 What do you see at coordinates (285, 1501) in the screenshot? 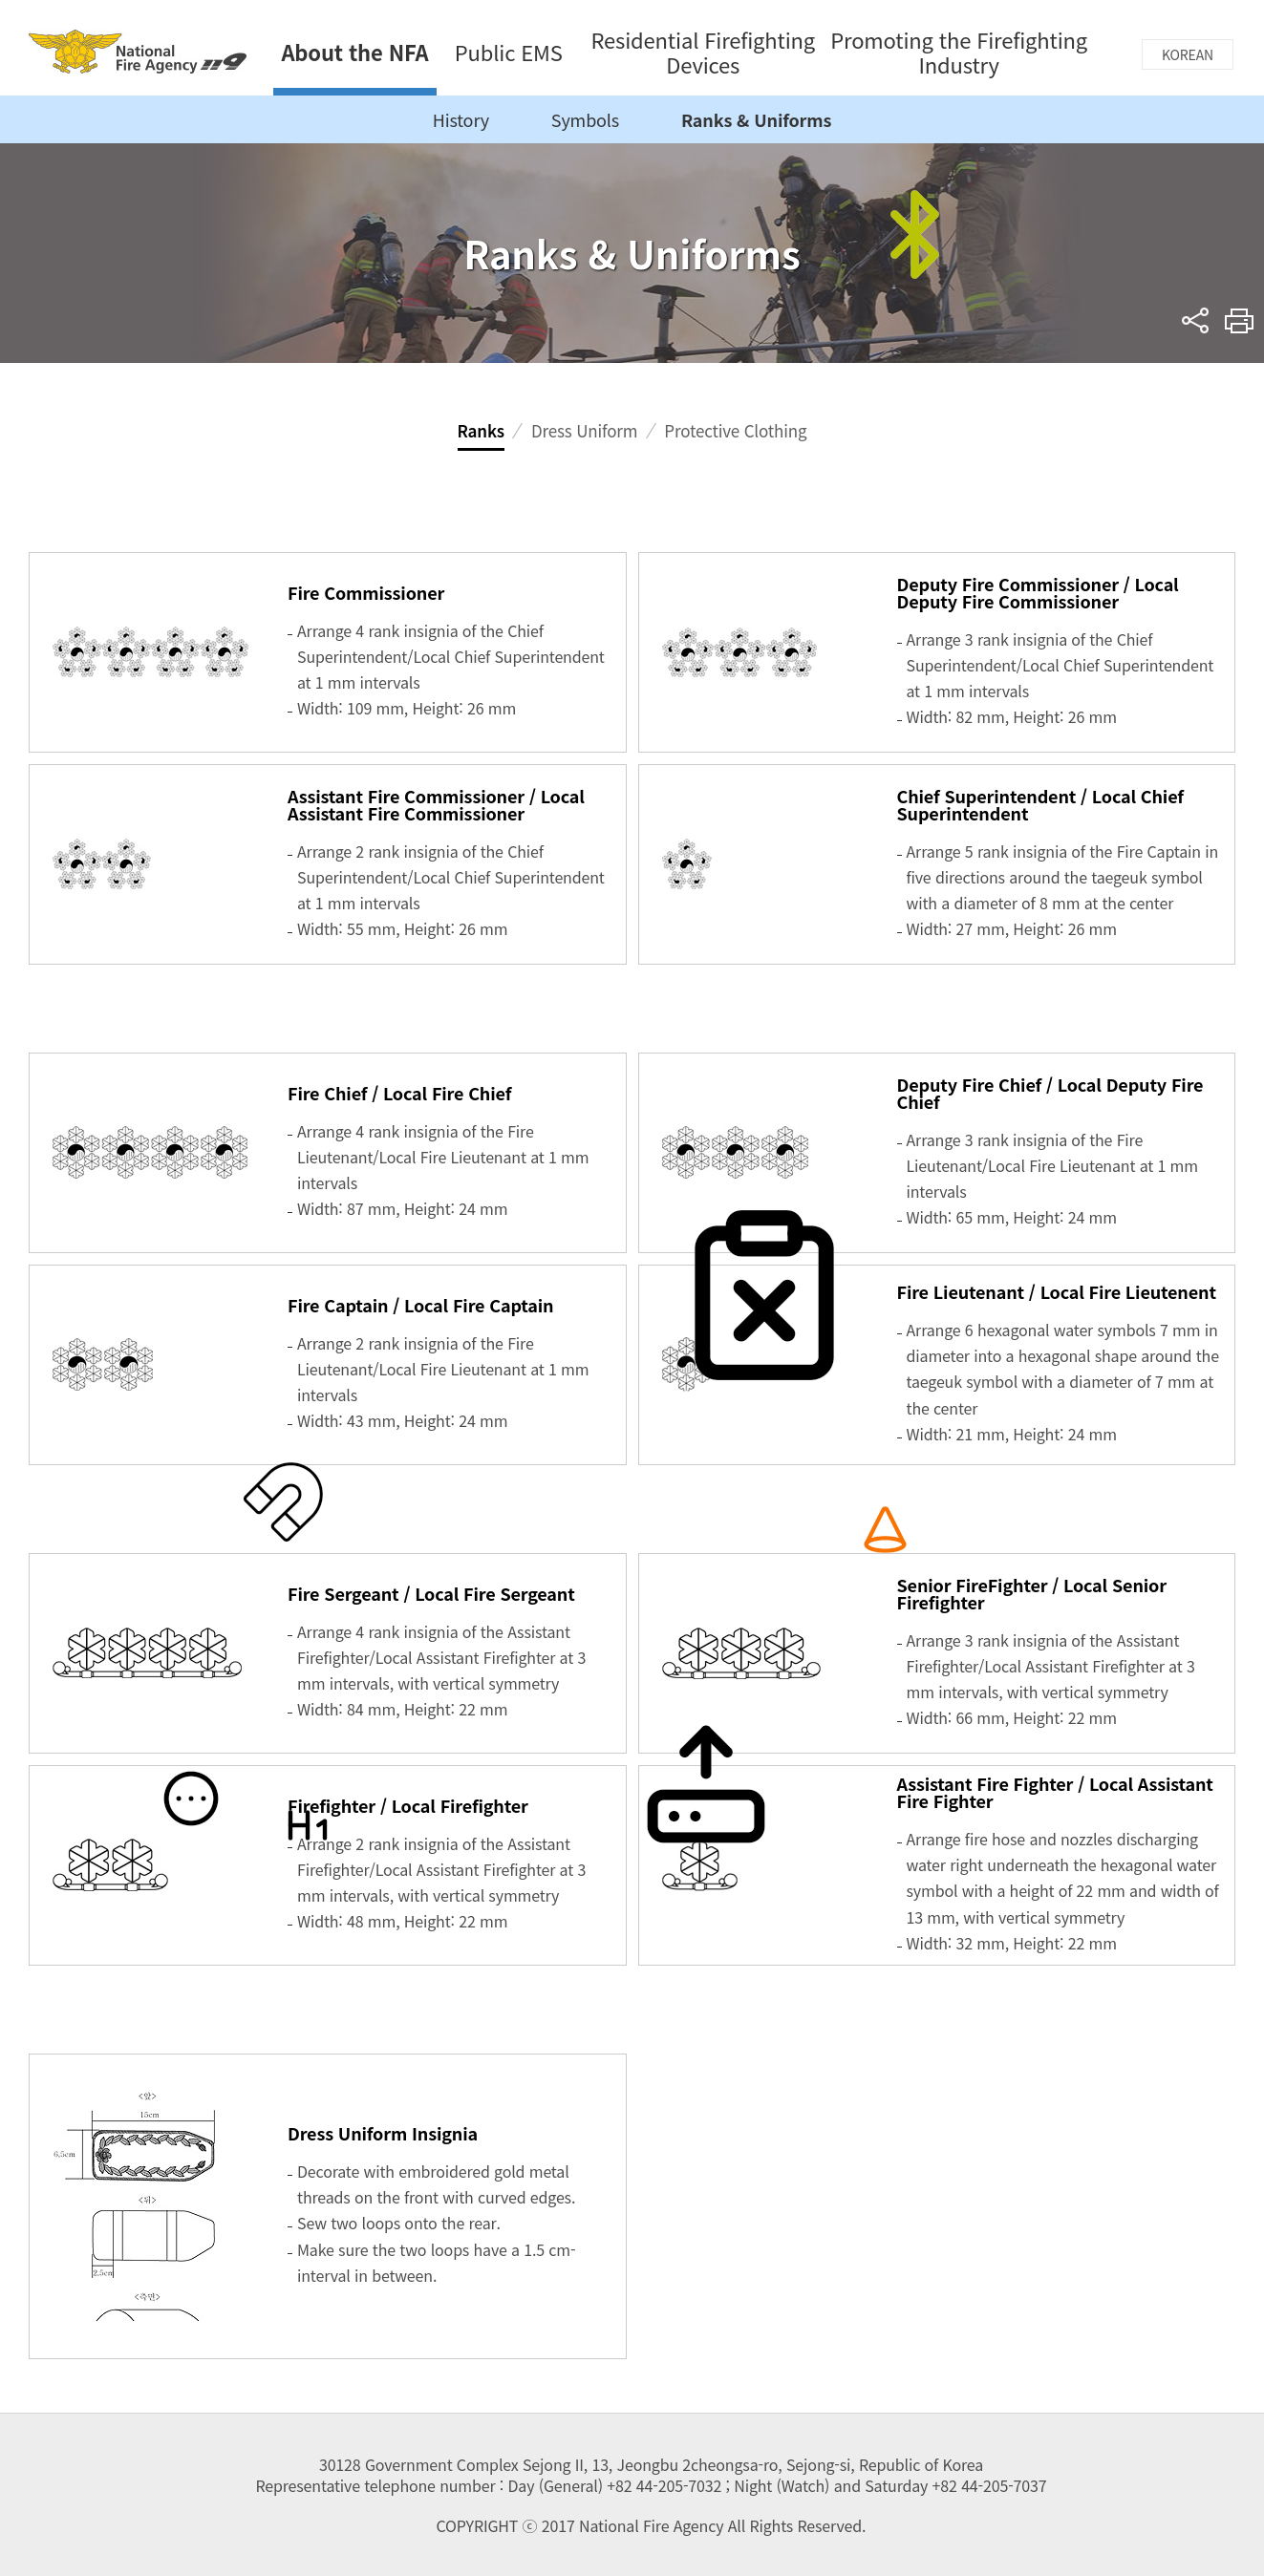
I see `attract or pull related items together` at bounding box center [285, 1501].